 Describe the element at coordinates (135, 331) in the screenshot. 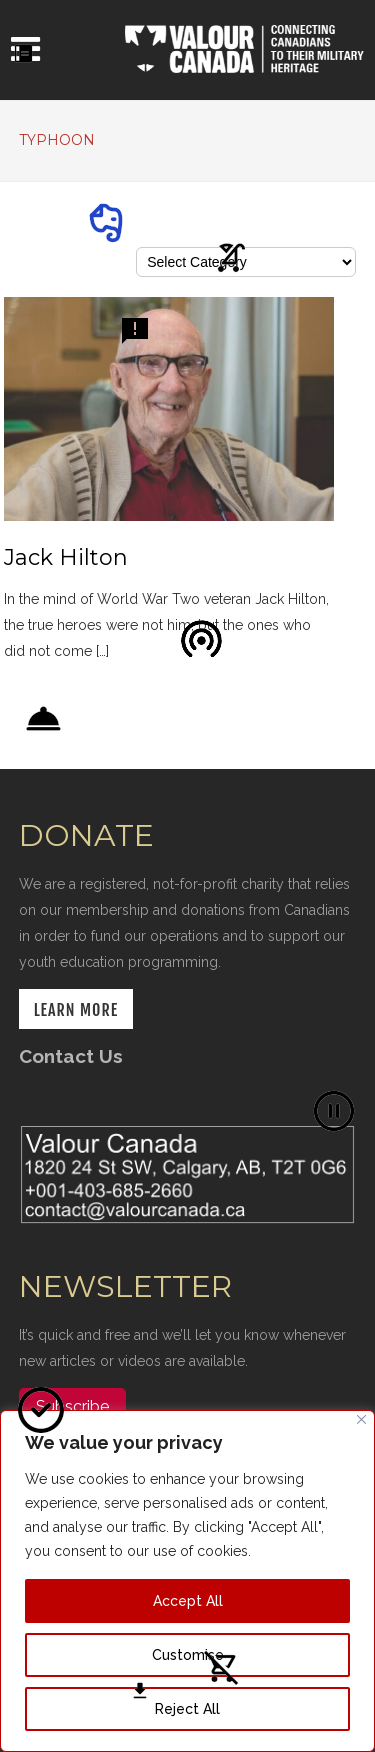

I see `view announcements or alerts` at that location.